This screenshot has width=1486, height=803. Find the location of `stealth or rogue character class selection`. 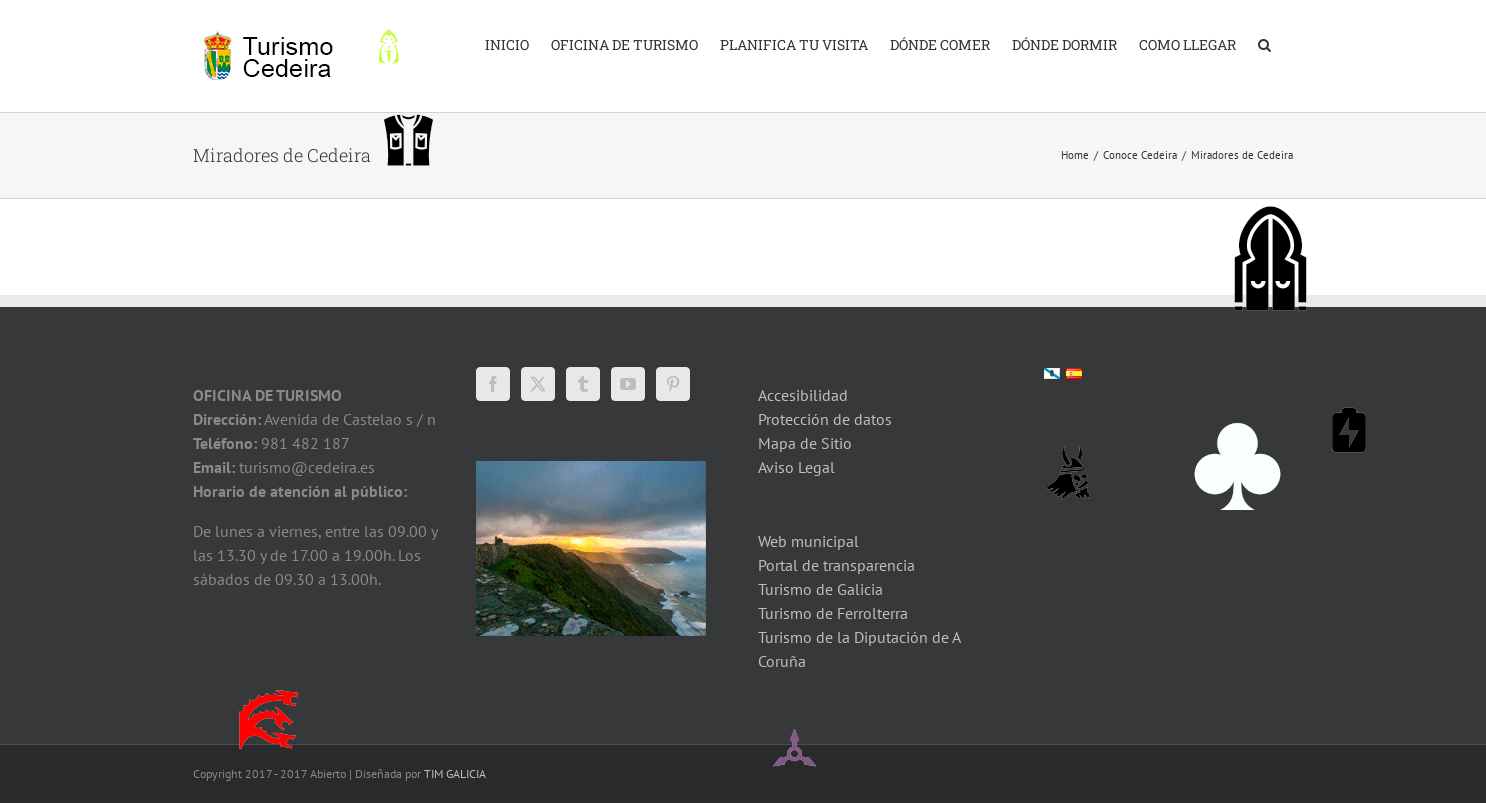

stealth or rogue character class selection is located at coordinates (389, 47).